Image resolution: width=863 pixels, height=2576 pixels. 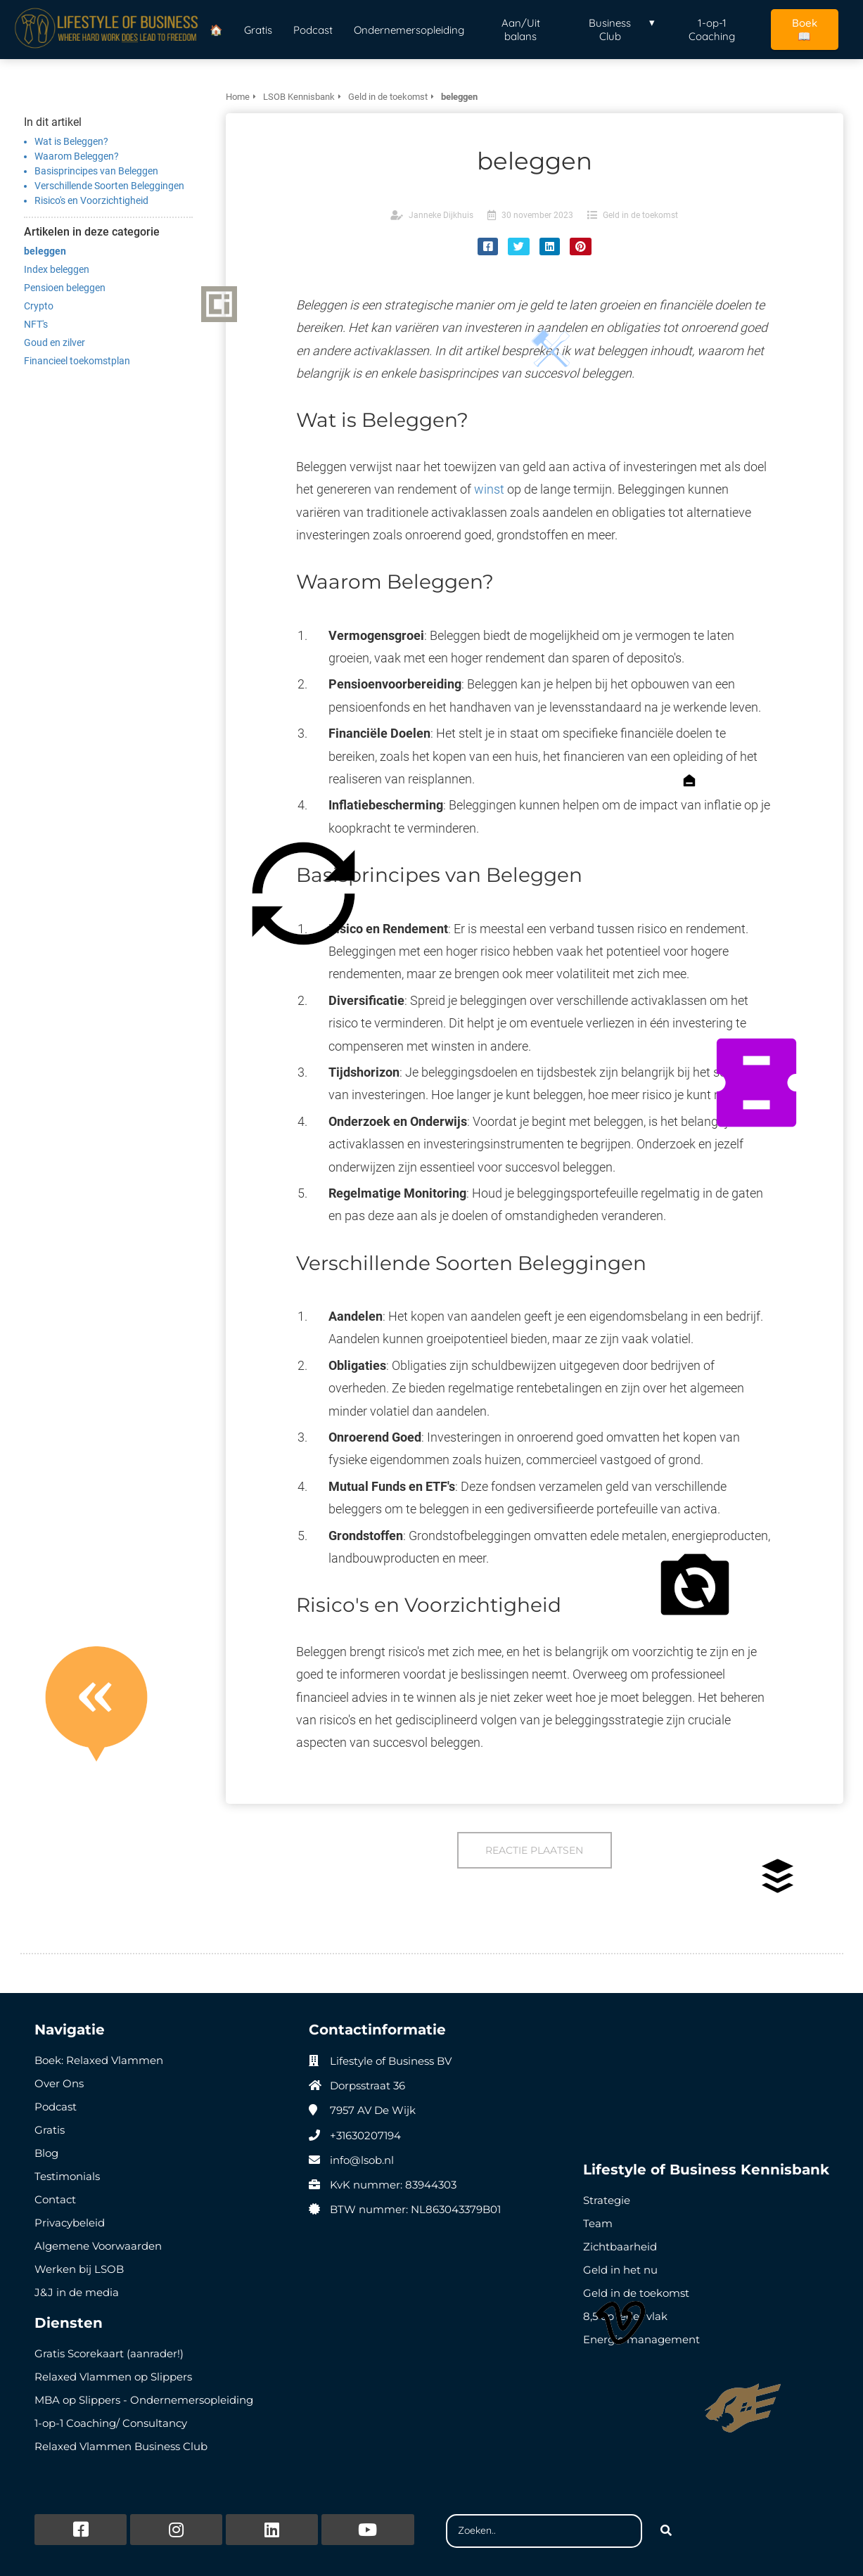 What do you see at coordinates (695, 1584) in the screenshot?
I see `switch between front and rear camera` at bounding box center [695, 1584].